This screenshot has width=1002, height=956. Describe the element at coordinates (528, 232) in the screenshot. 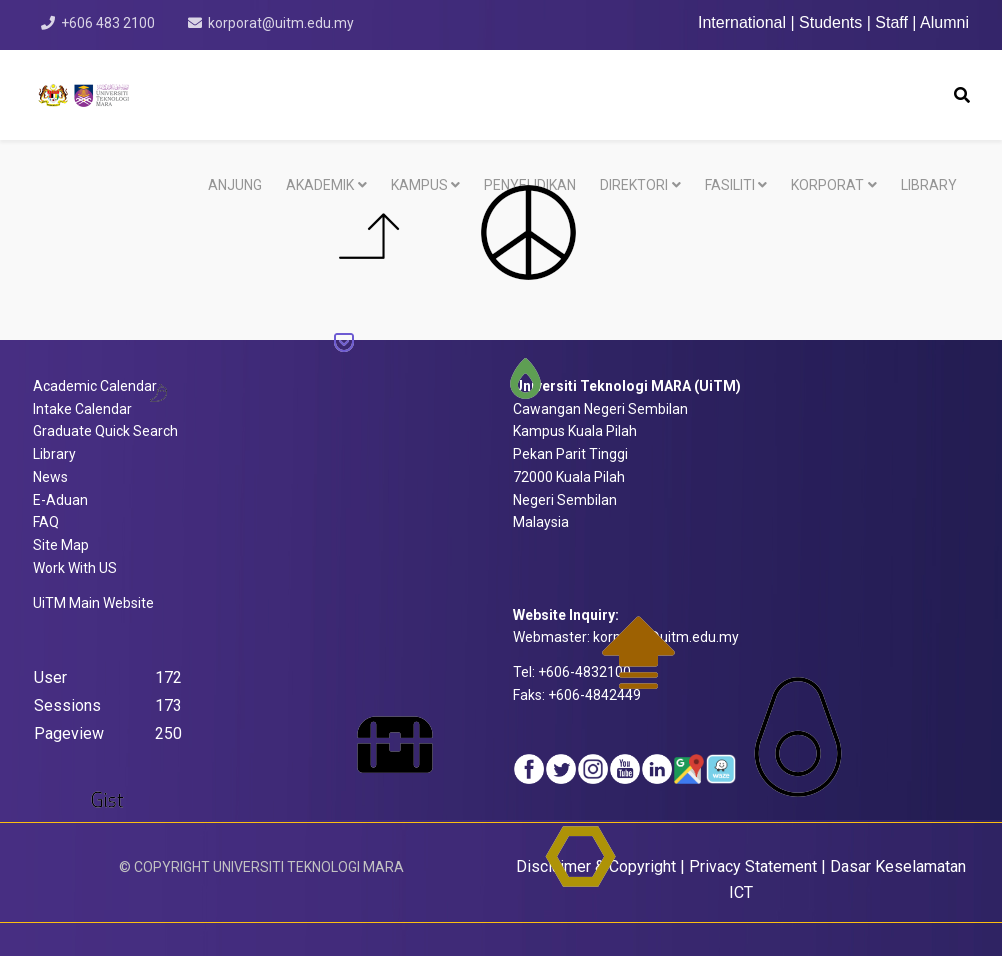

I see `peace symbol indicator` at that location.